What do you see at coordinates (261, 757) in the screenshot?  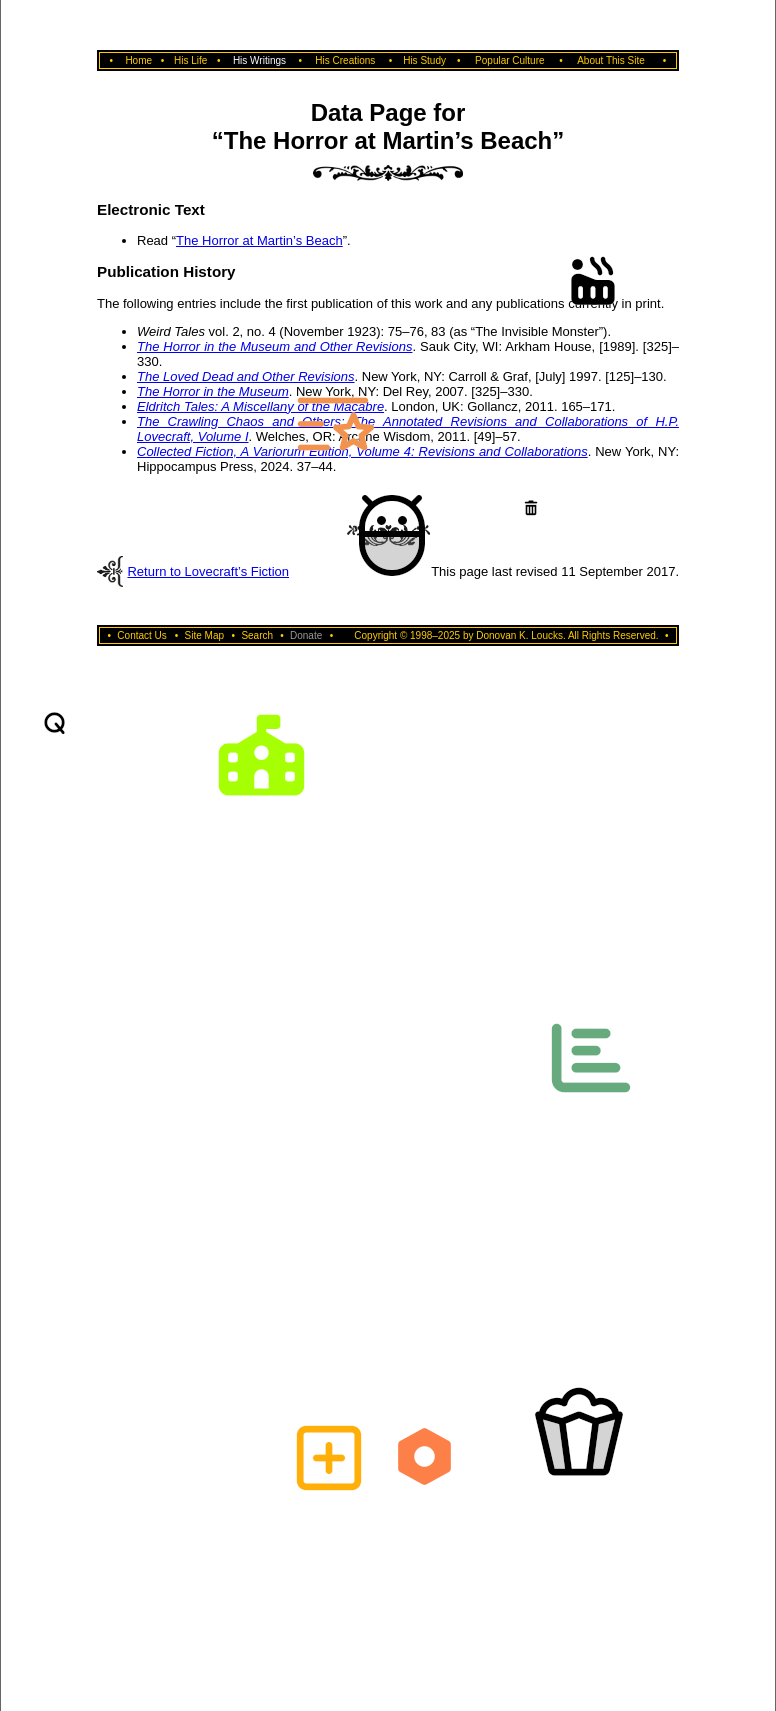 I see `navigate to school or educational institution` at bounding box center [261, 757].